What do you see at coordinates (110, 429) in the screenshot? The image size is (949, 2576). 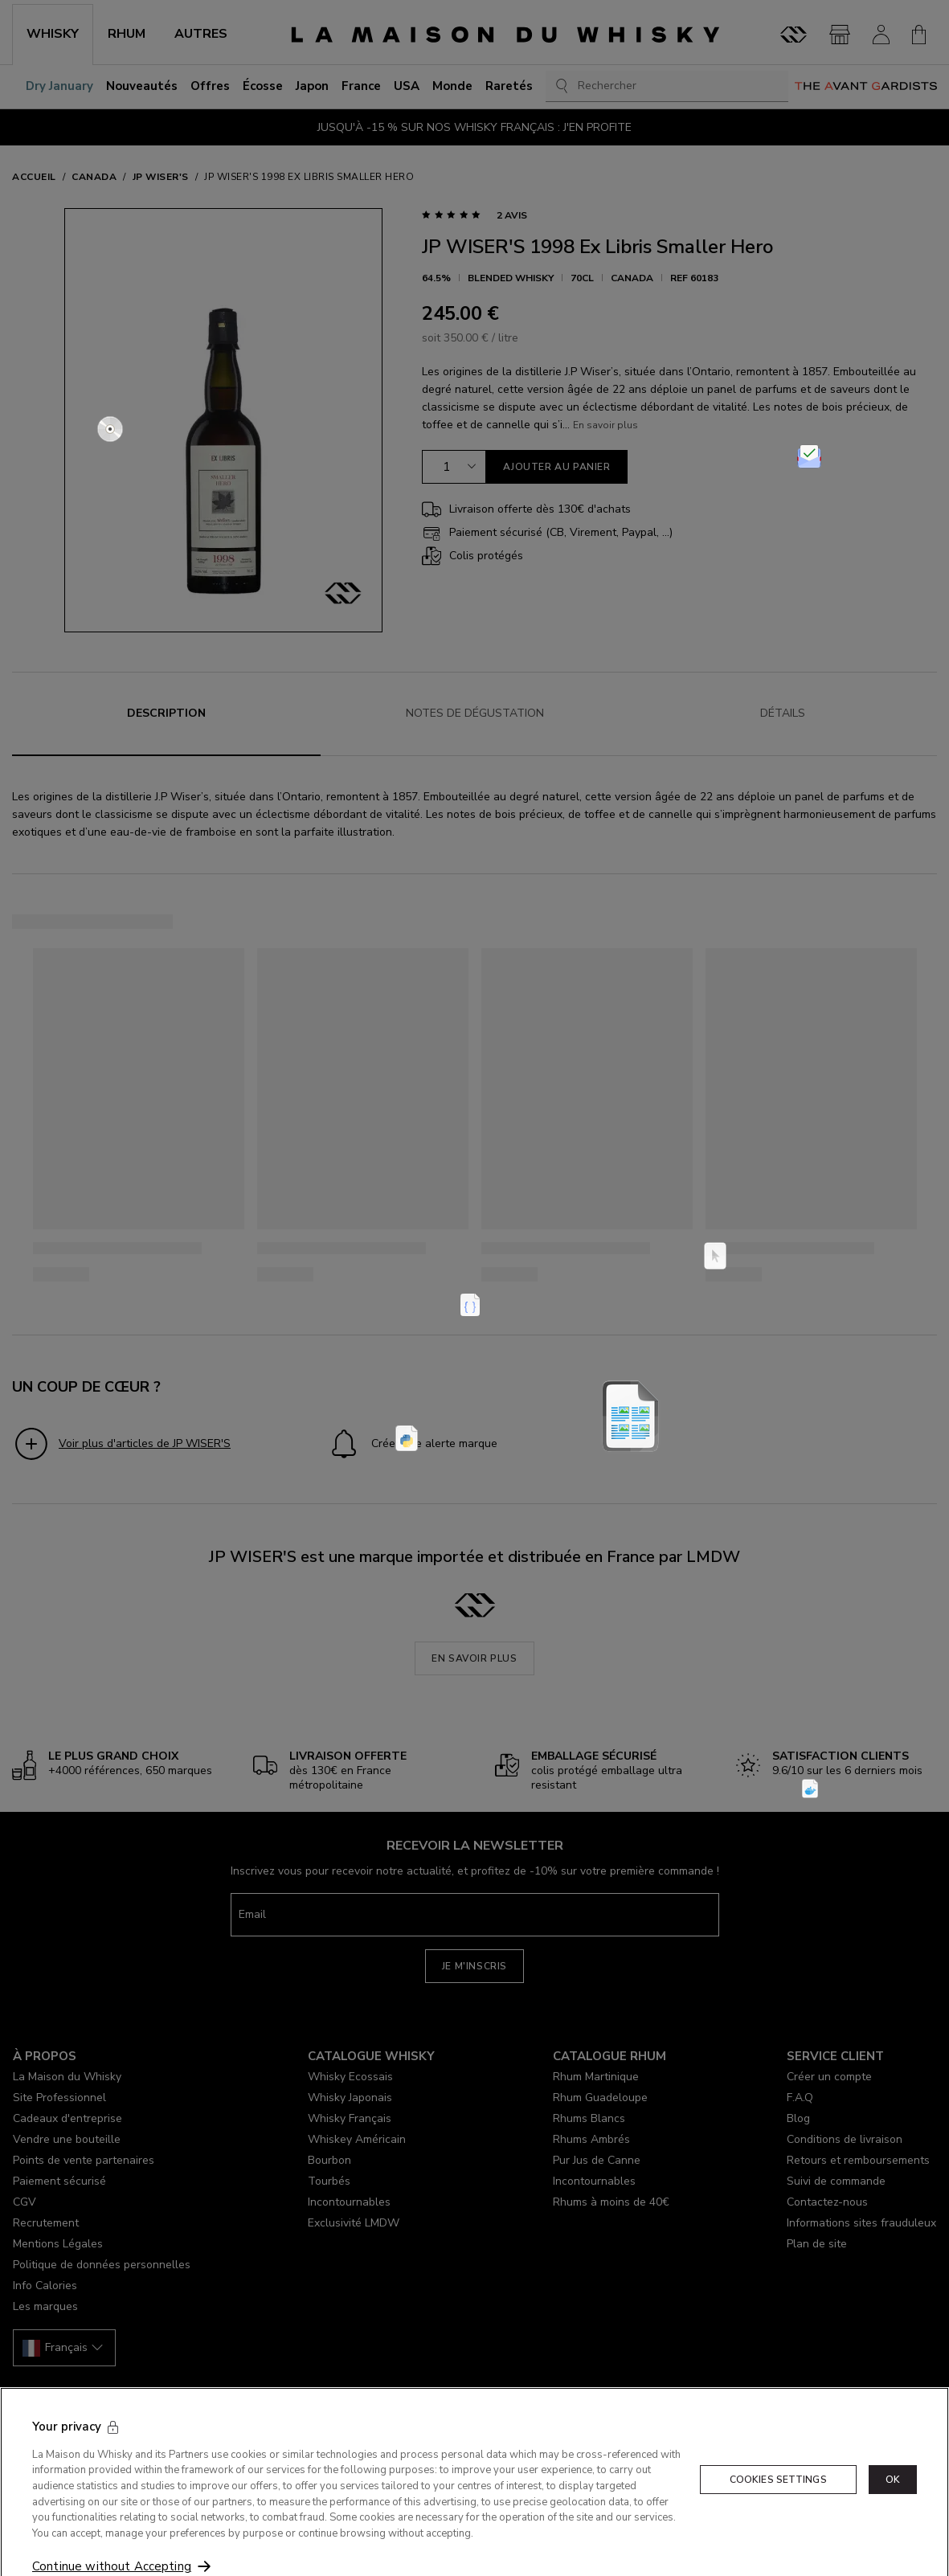 I see `indicates a DVD+R disc device` at bounding box center [110, 429].